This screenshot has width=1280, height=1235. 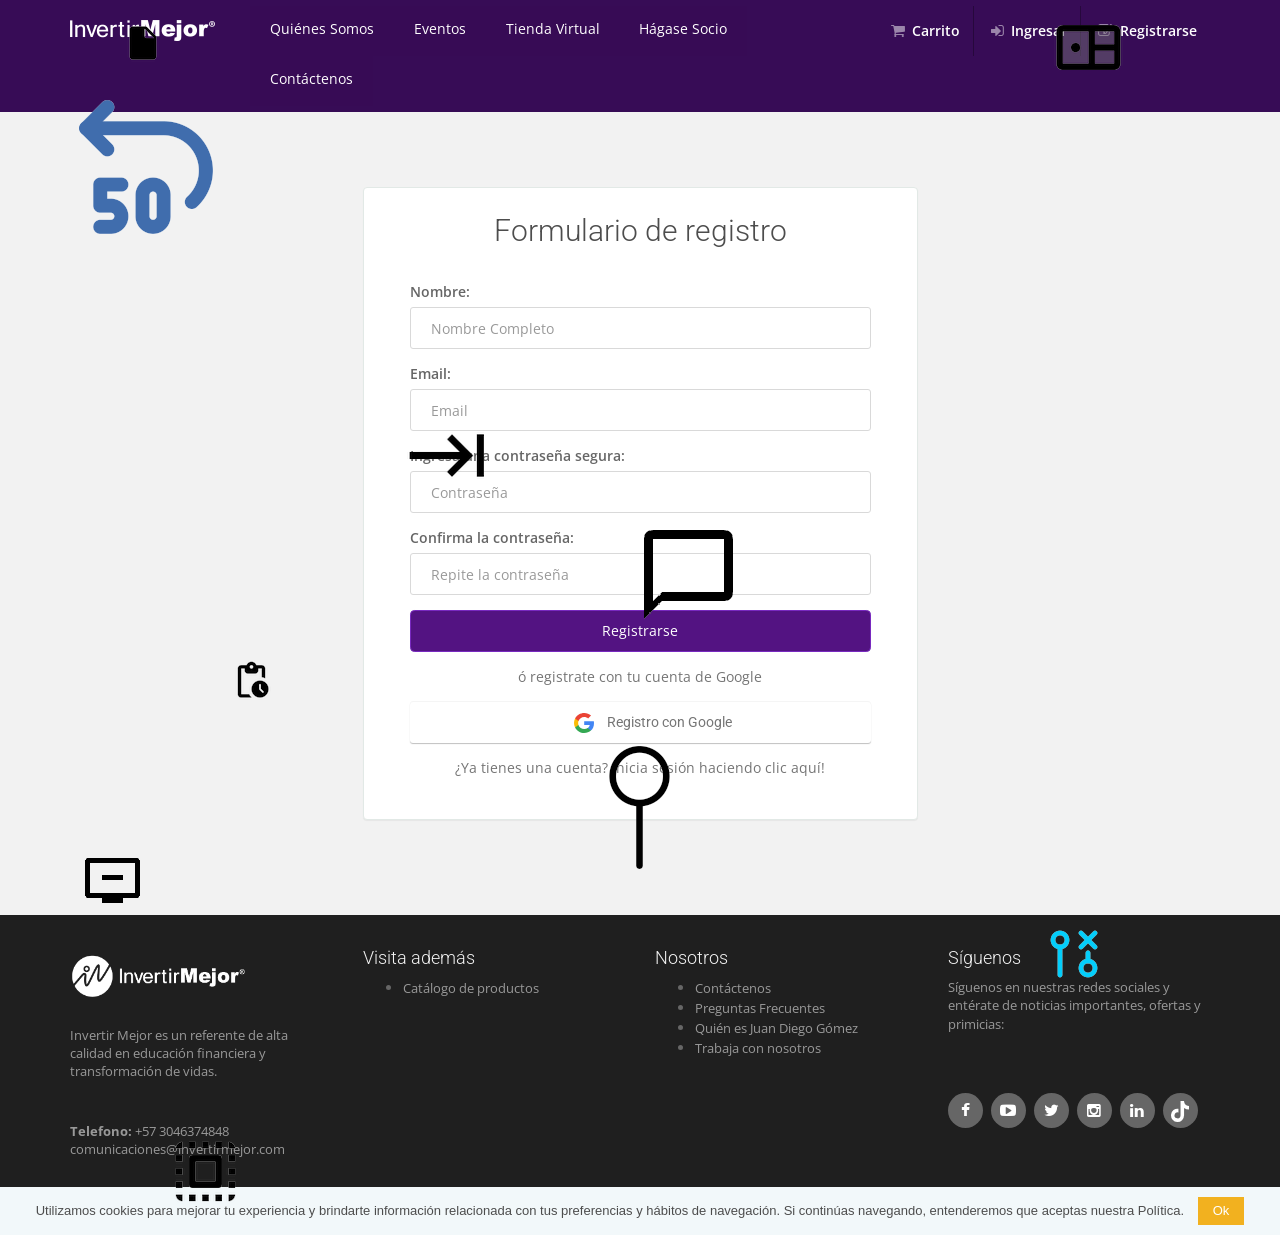 What do you see at coordinates (142, 170) in the screenshot?
I see `rewind 50 seconds backward` at bounding box center [142, 170].